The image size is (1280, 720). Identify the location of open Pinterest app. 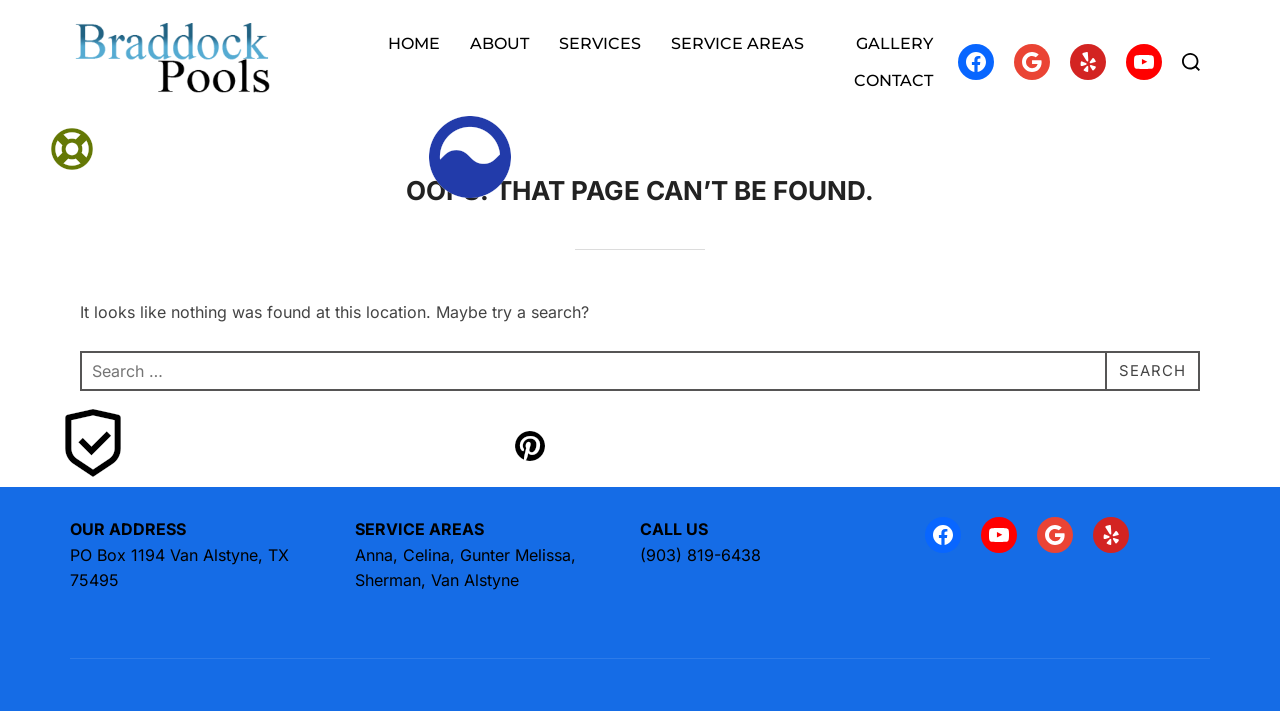
(530, 446).